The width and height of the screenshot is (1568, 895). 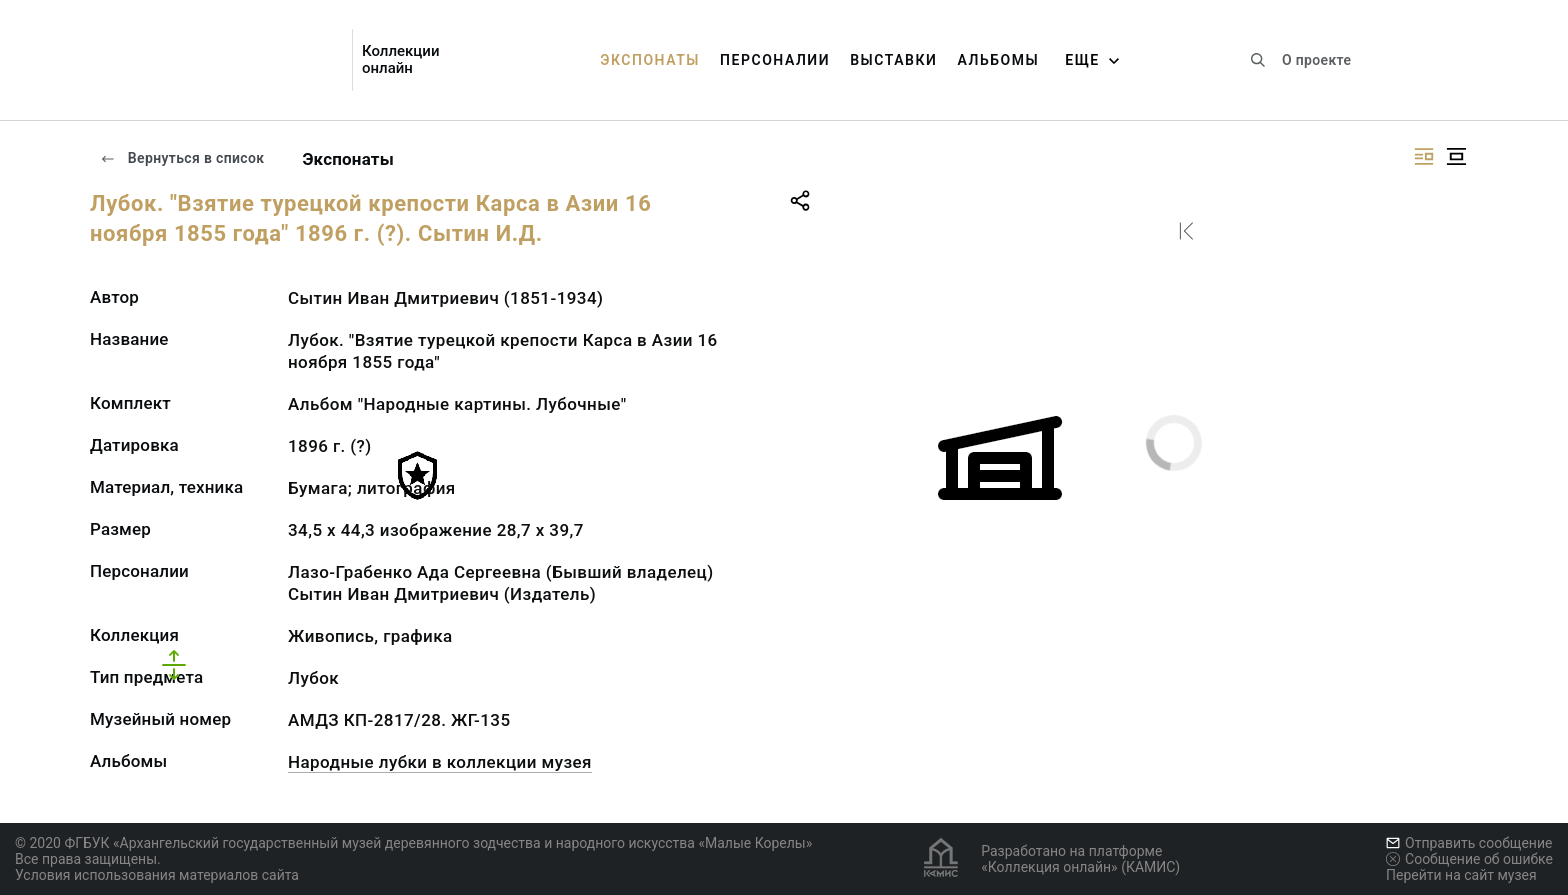 I want to click on access warehouse or storage inventory, so click(x=1000, y=462).